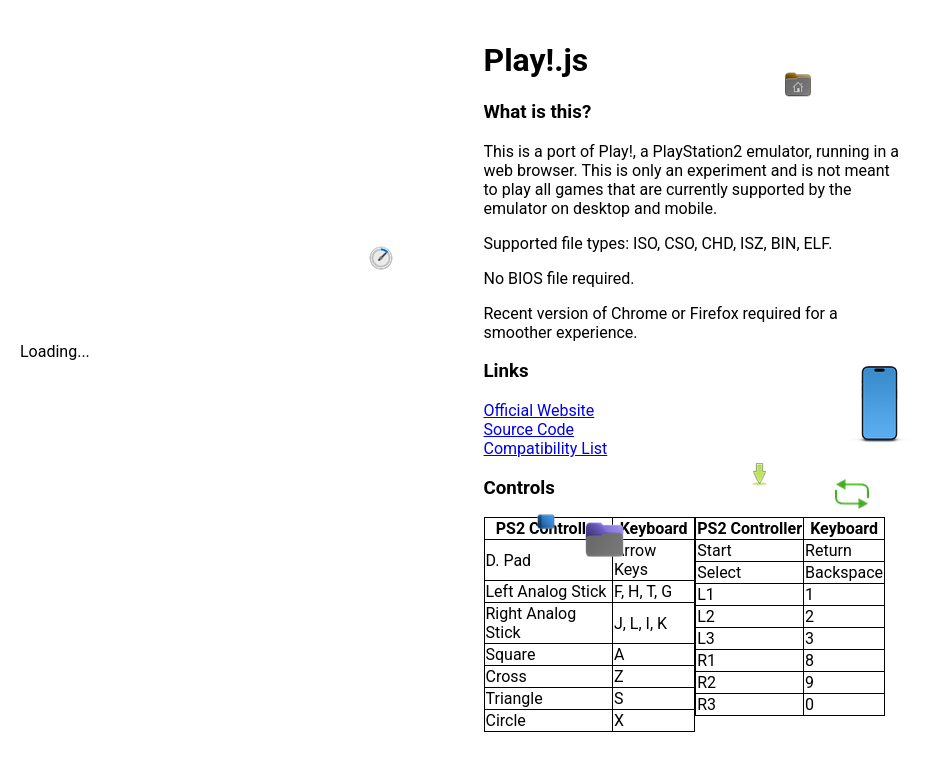  What do you see at coordinates (879, 404) in the screenshot?
I see `iPhone 14 Pro device icon` at bounding box center [879, 404].